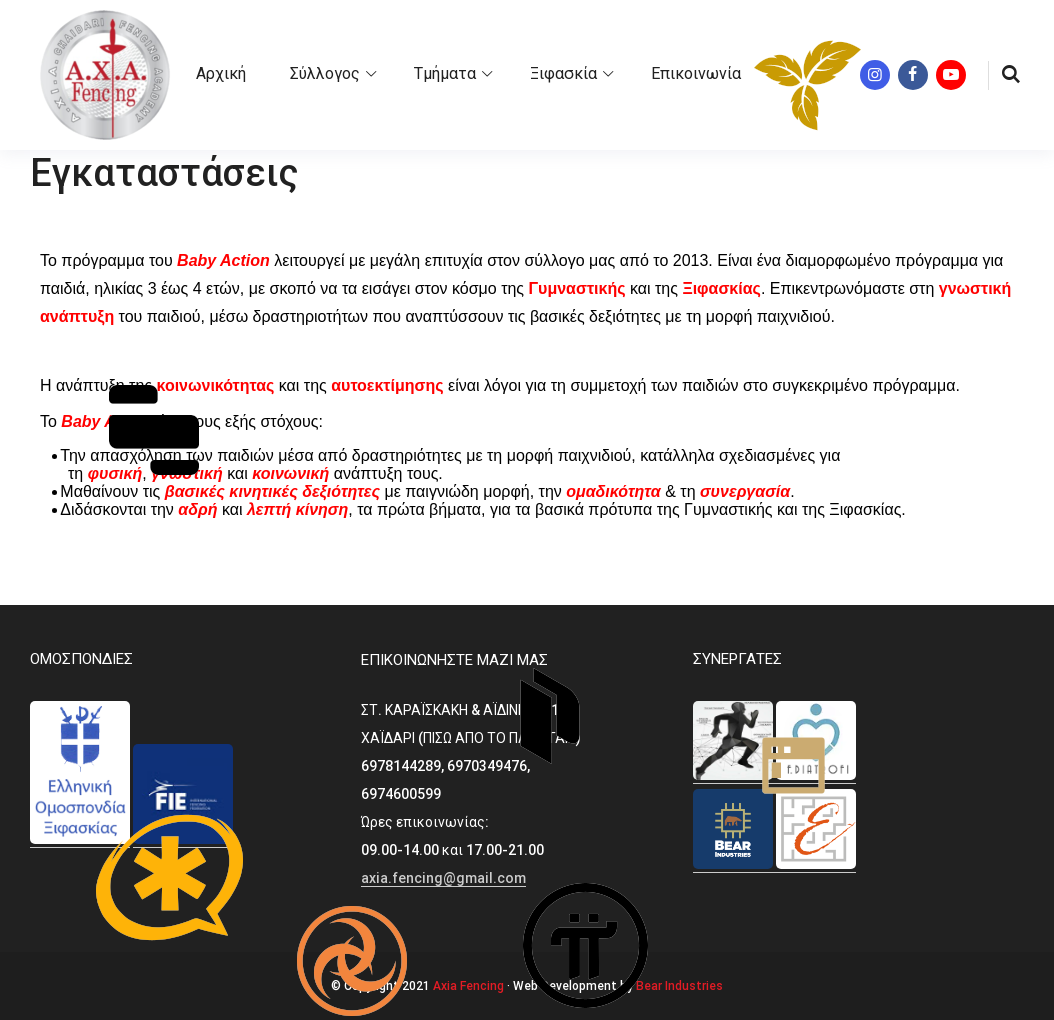 Image resolution: width=1054 pixels, height=1020 pixels. I want to click on HashiCorp Packer application, so click(550, 716).